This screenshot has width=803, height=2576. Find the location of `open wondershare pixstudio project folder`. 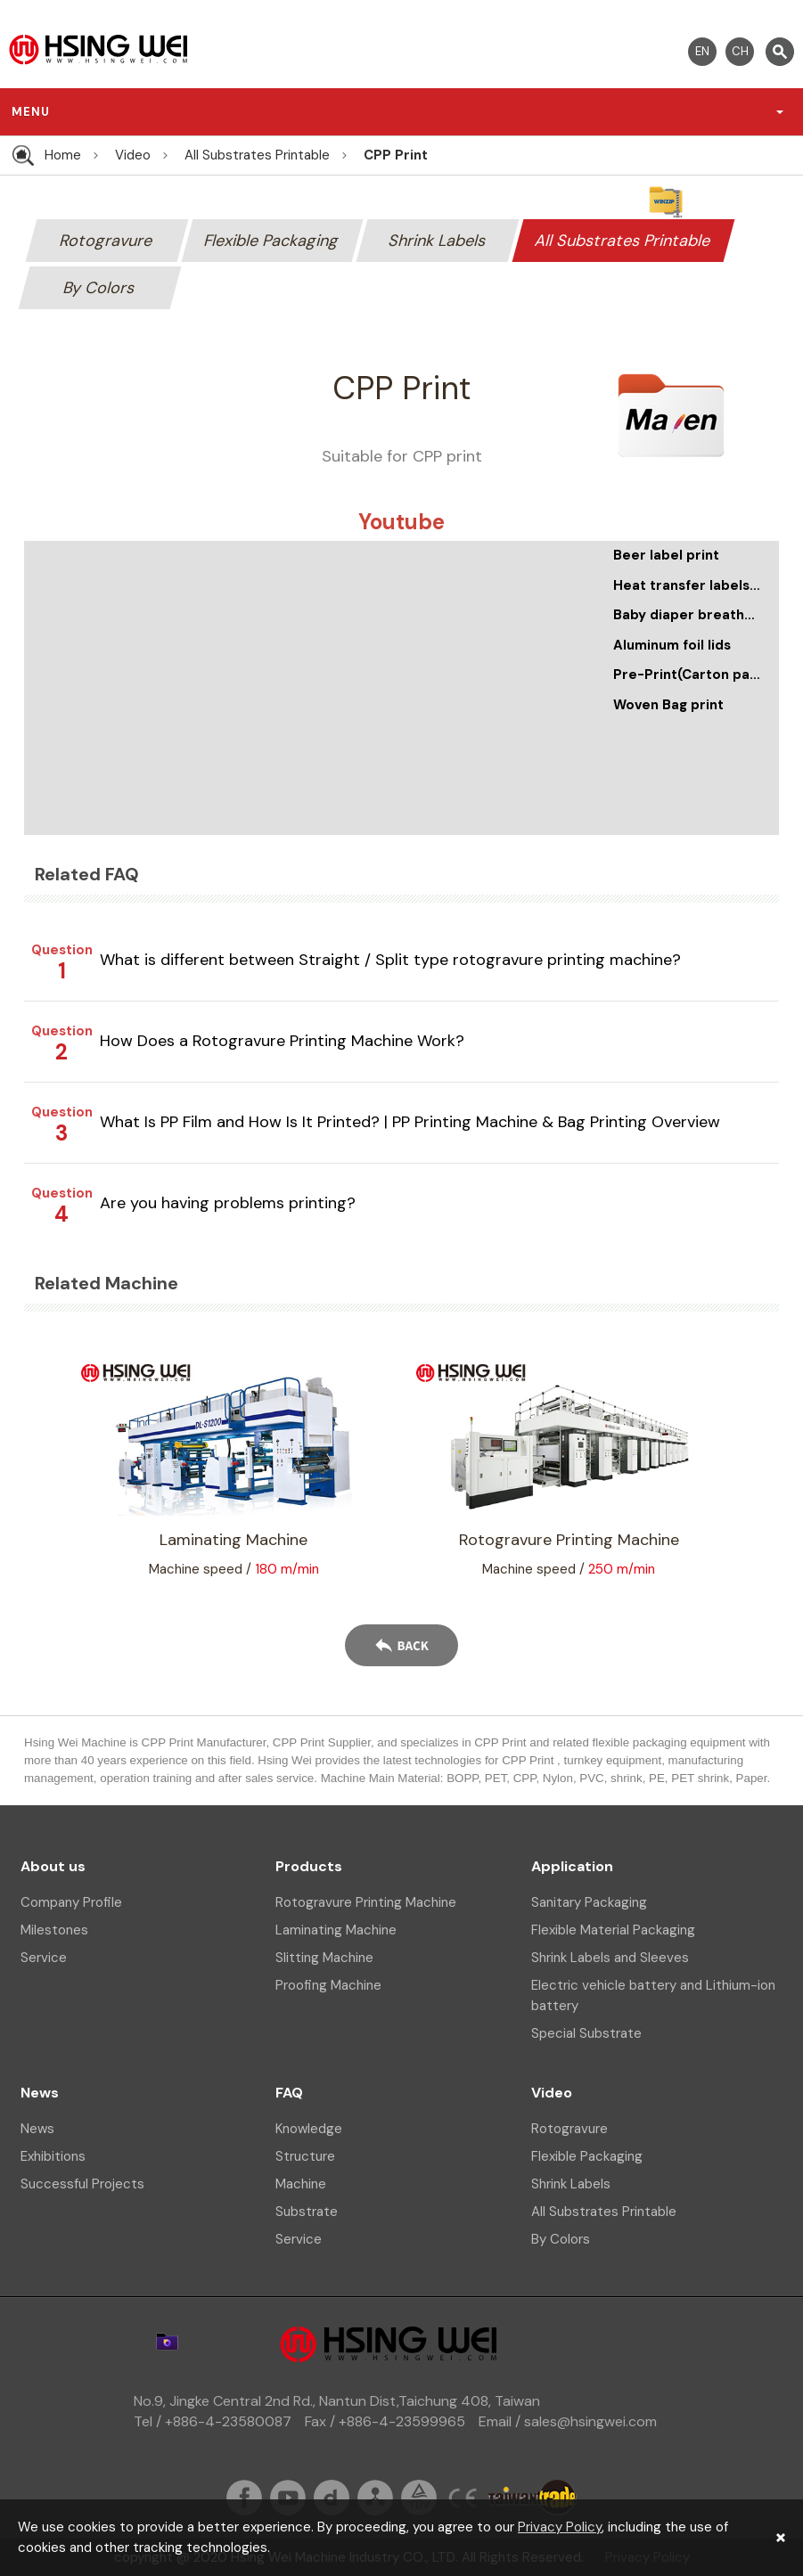

open wondershare pixstudio project folder is located at coordinates (167, 2342).